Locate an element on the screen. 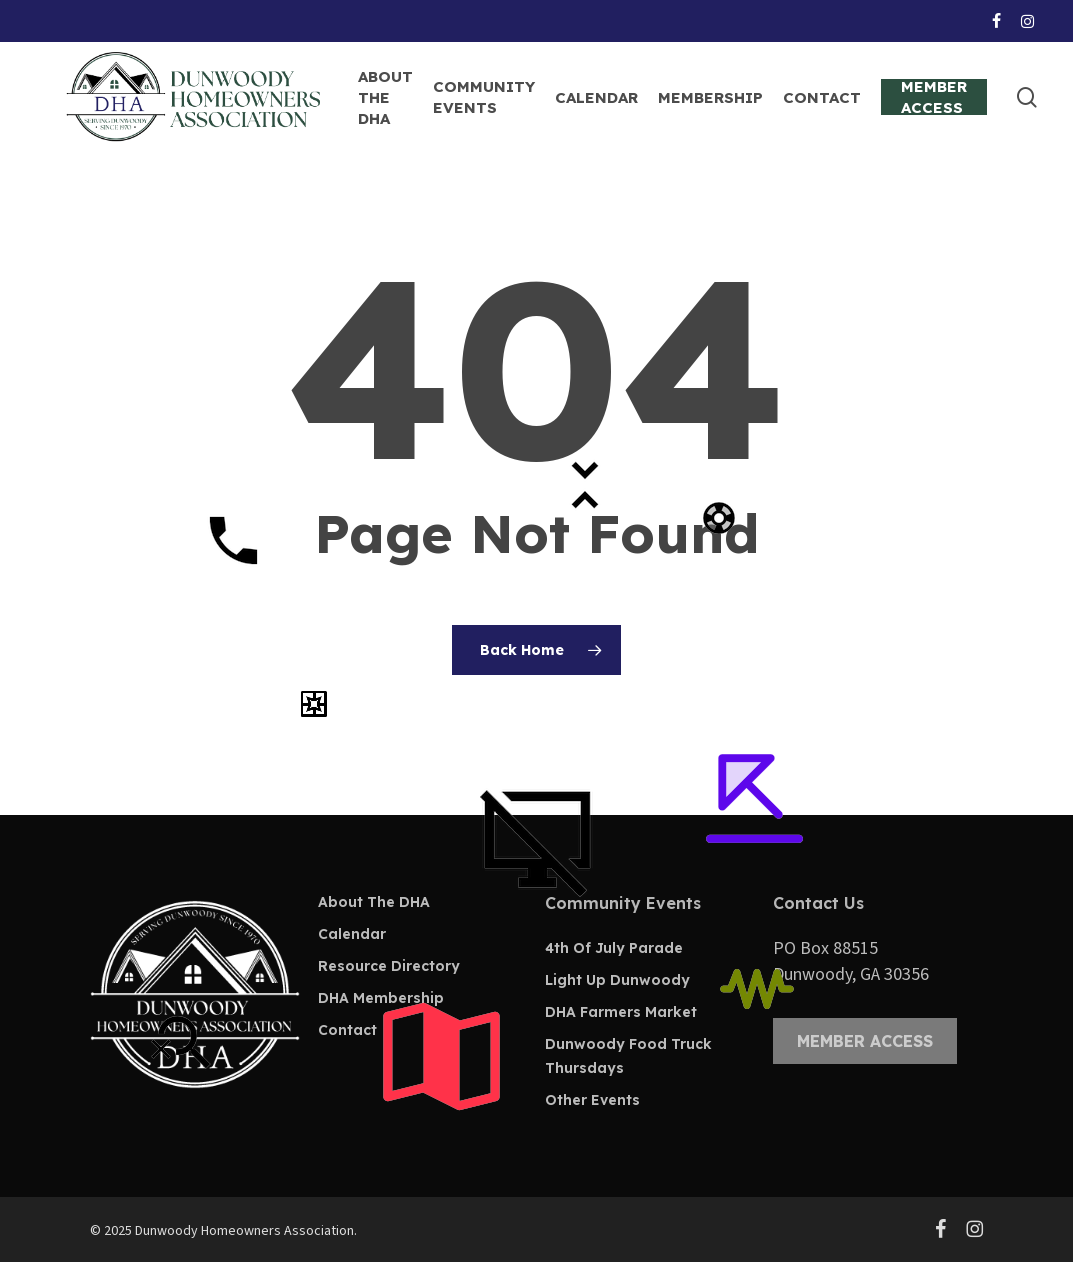 The width and height of the screenshot is (1073, 1262). desktop access is currently disabled is located at coordinates (537, 839).